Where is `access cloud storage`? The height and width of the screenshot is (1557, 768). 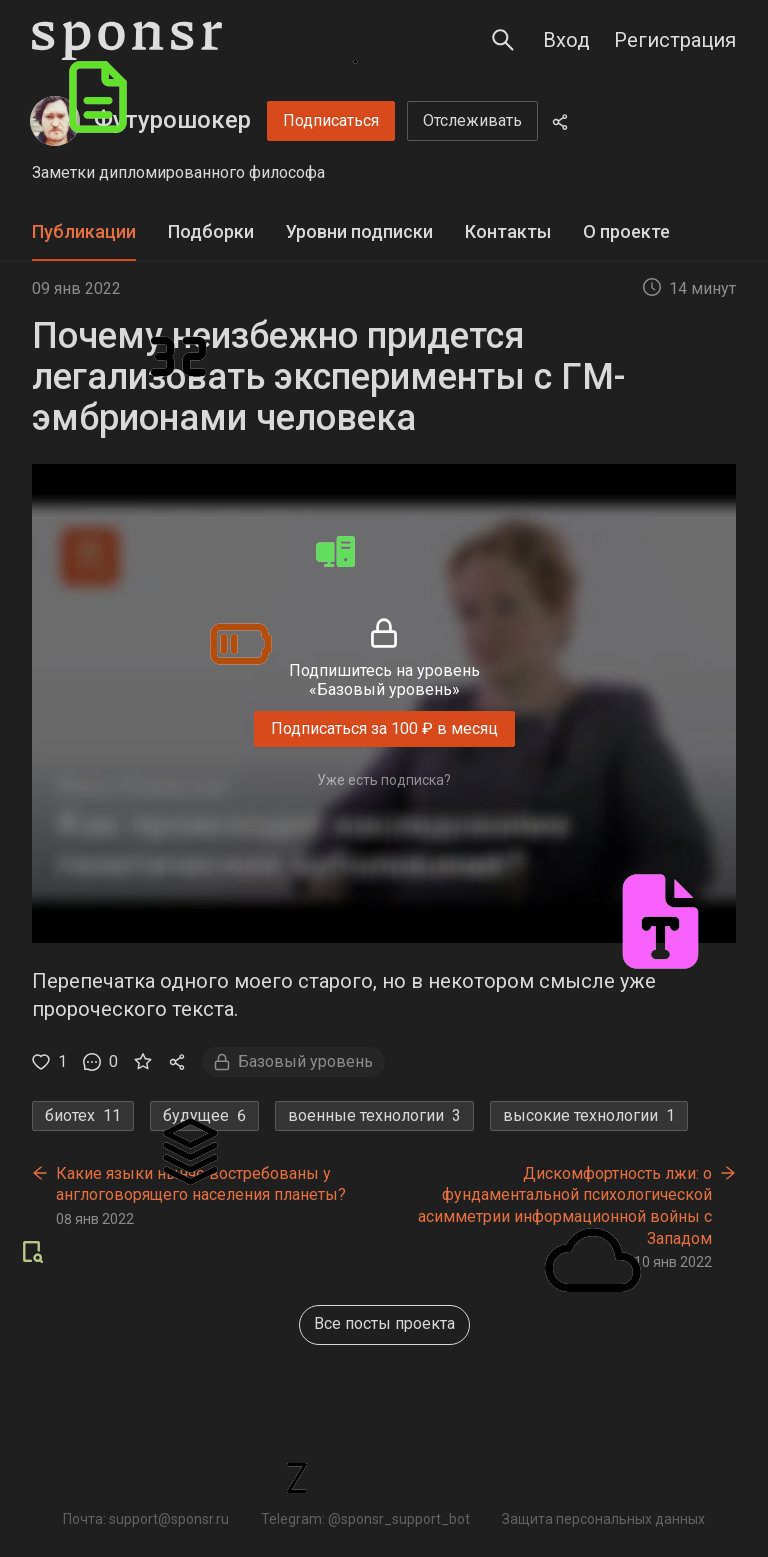 access cloud storage is located at coordinates (593, 1260).